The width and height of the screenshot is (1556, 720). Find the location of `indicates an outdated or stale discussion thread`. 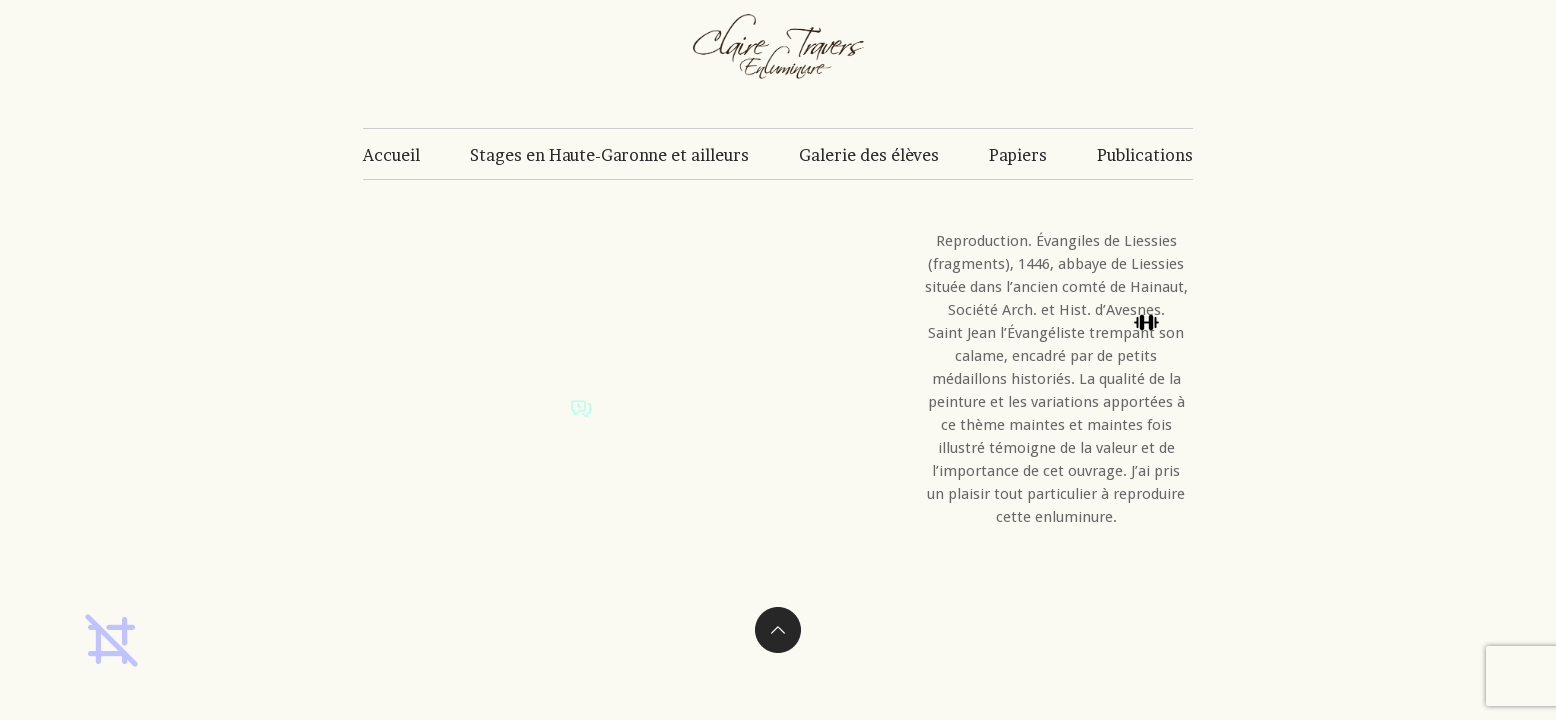

indicates an outdated or stale discussion thread is located at coordinates (581, 409).